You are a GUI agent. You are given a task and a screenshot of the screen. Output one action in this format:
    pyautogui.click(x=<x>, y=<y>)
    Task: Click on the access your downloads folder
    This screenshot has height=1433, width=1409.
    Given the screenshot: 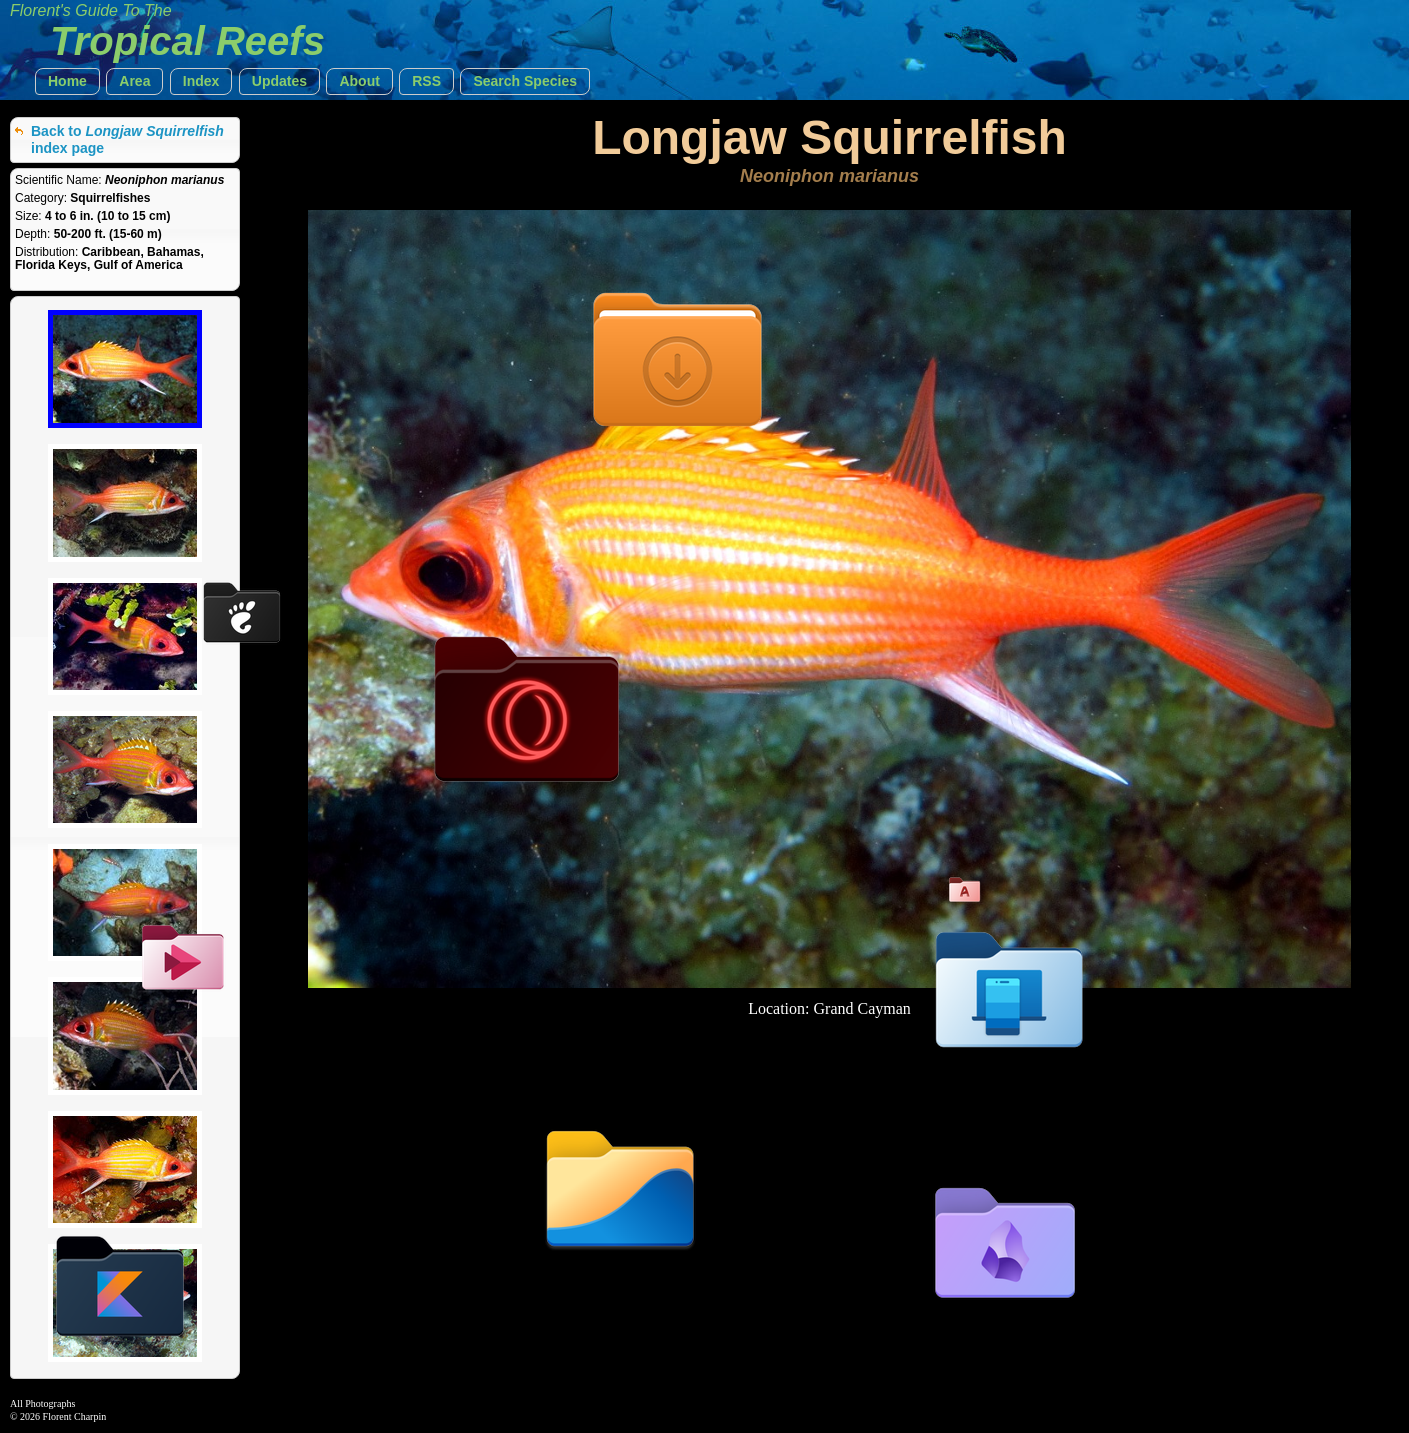 What is the action you would take?
    pyautogui.click(x=677, y=359)
    